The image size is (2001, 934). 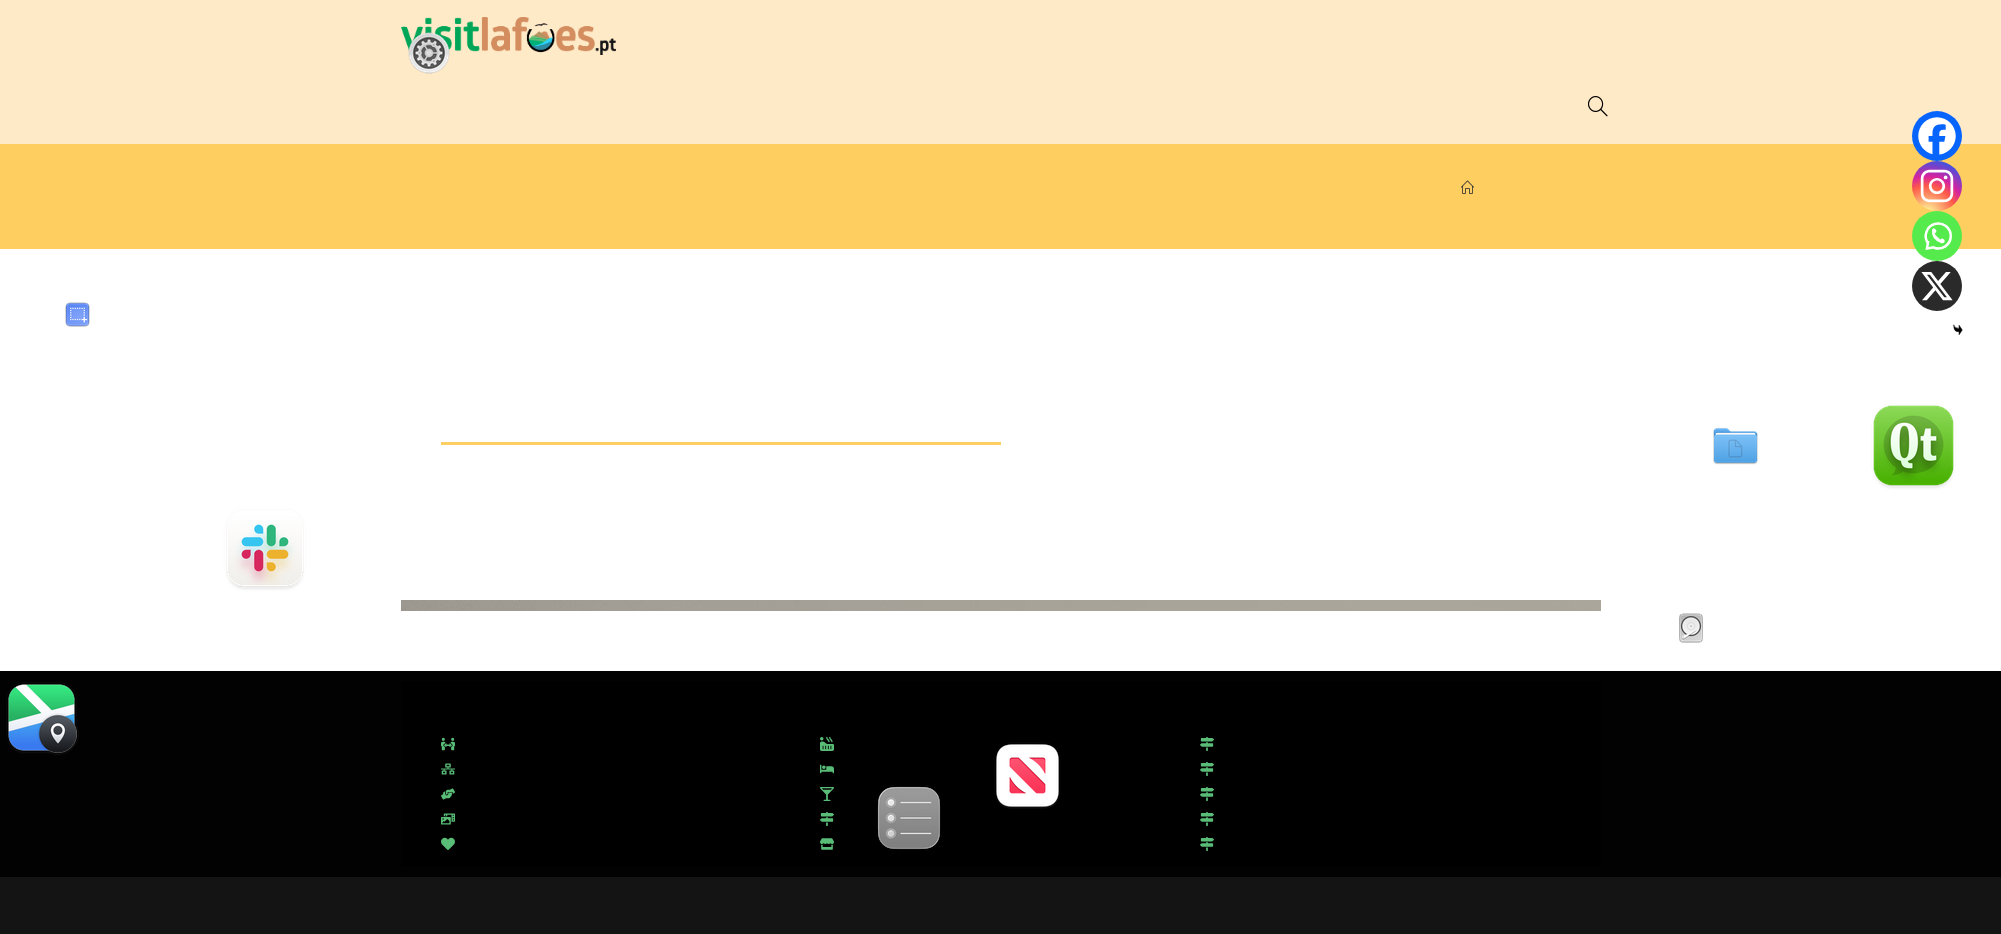 I want to click on open Slack messaging app, so click(x=265, y=548).